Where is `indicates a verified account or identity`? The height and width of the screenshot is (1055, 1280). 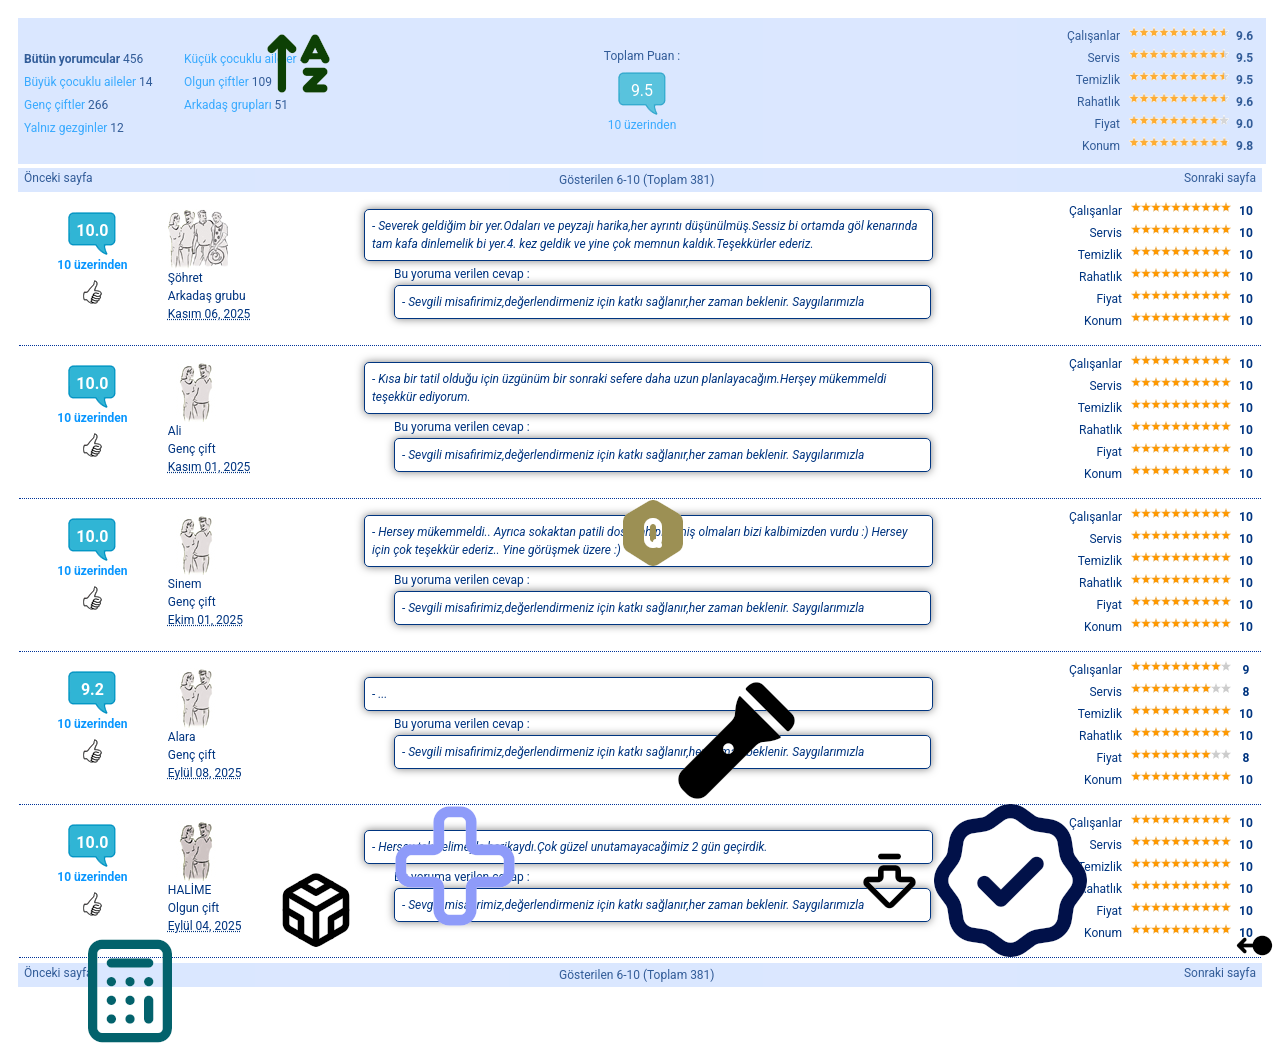 indicates a verified account or identity is located at coordinates (1010, 880).